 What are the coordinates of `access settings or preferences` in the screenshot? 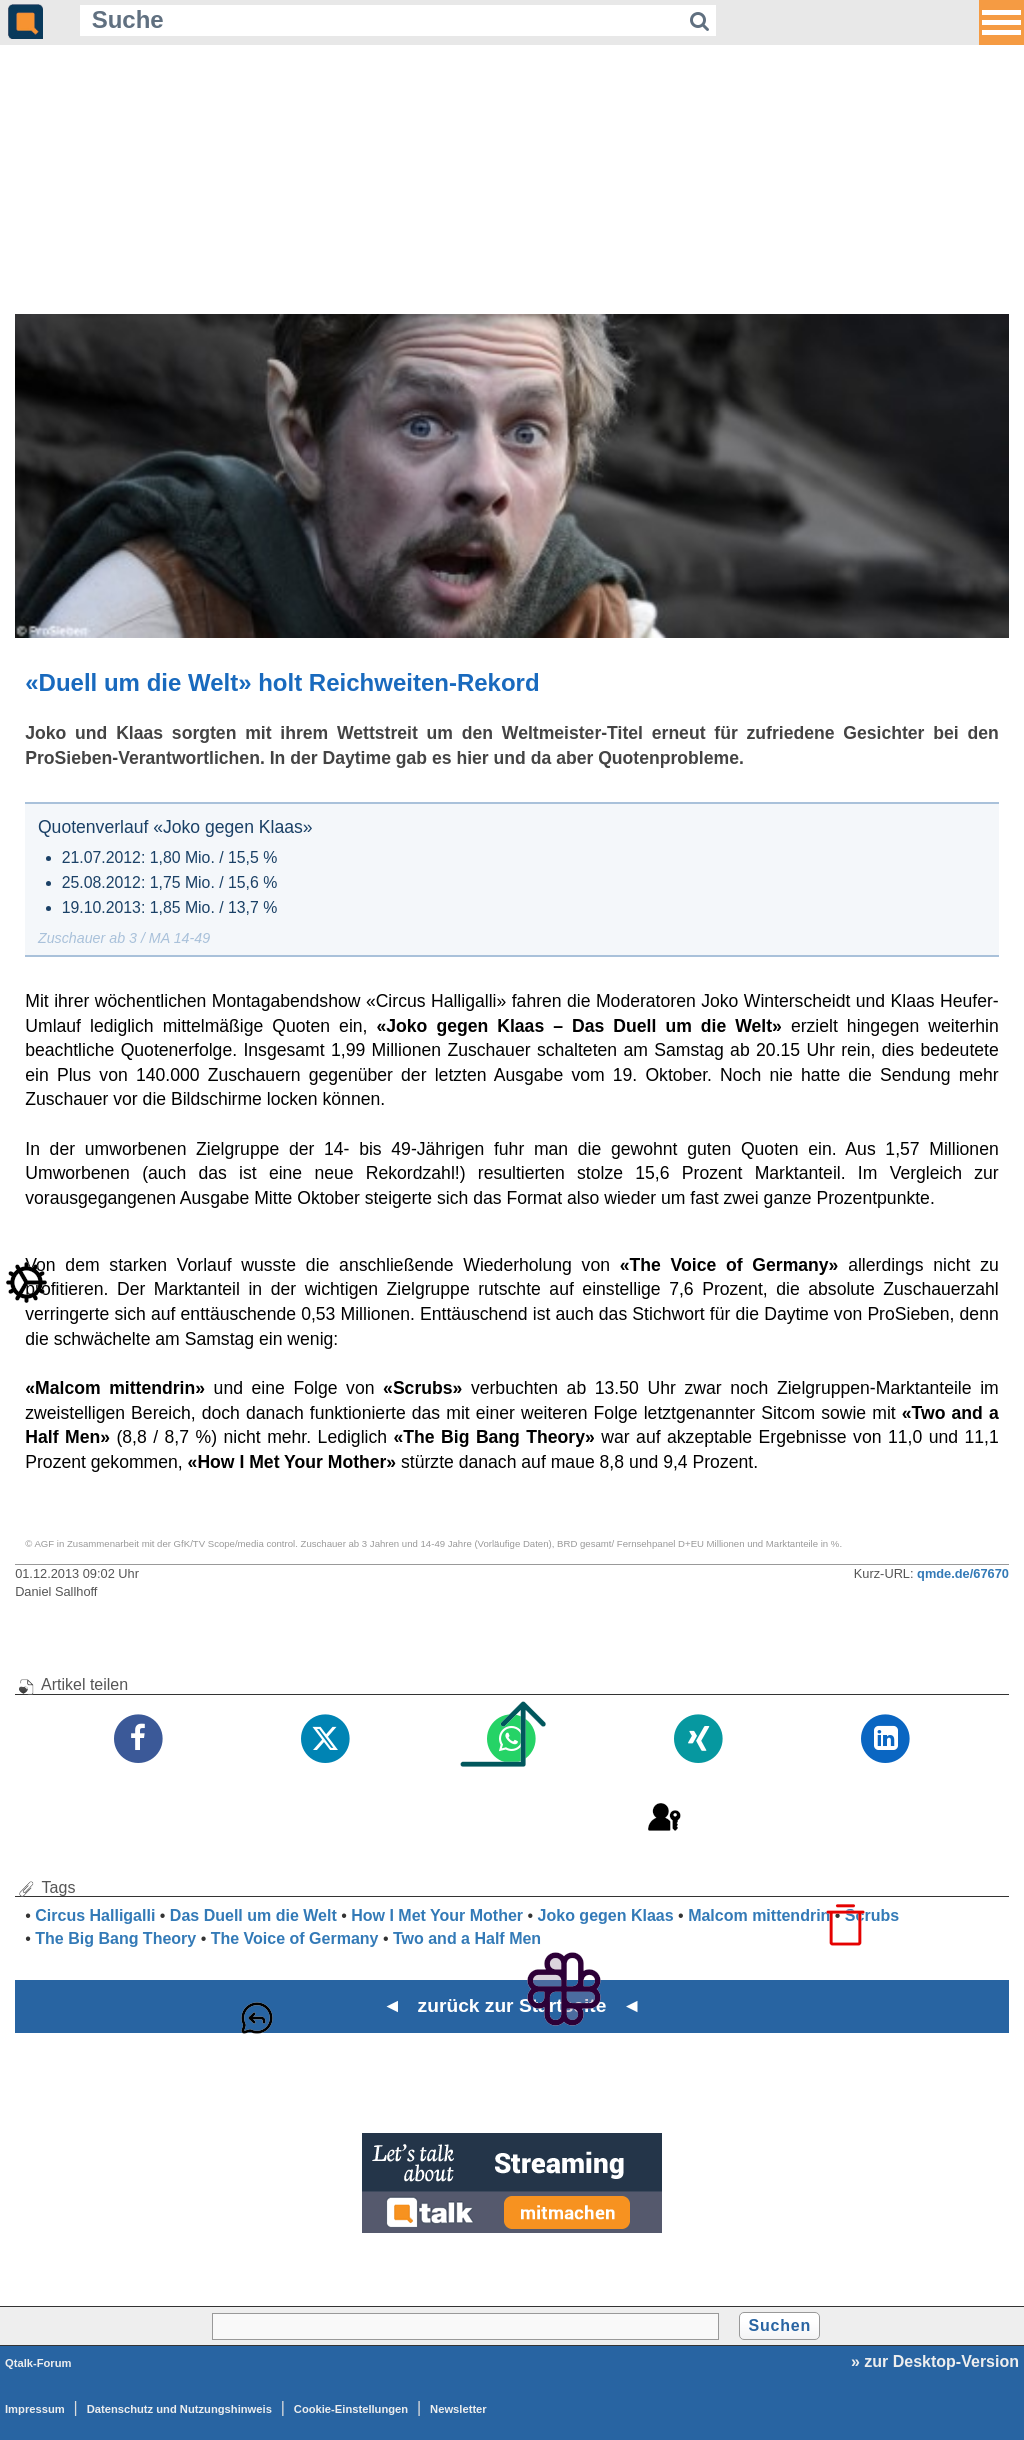 It's located at (26, 1282).